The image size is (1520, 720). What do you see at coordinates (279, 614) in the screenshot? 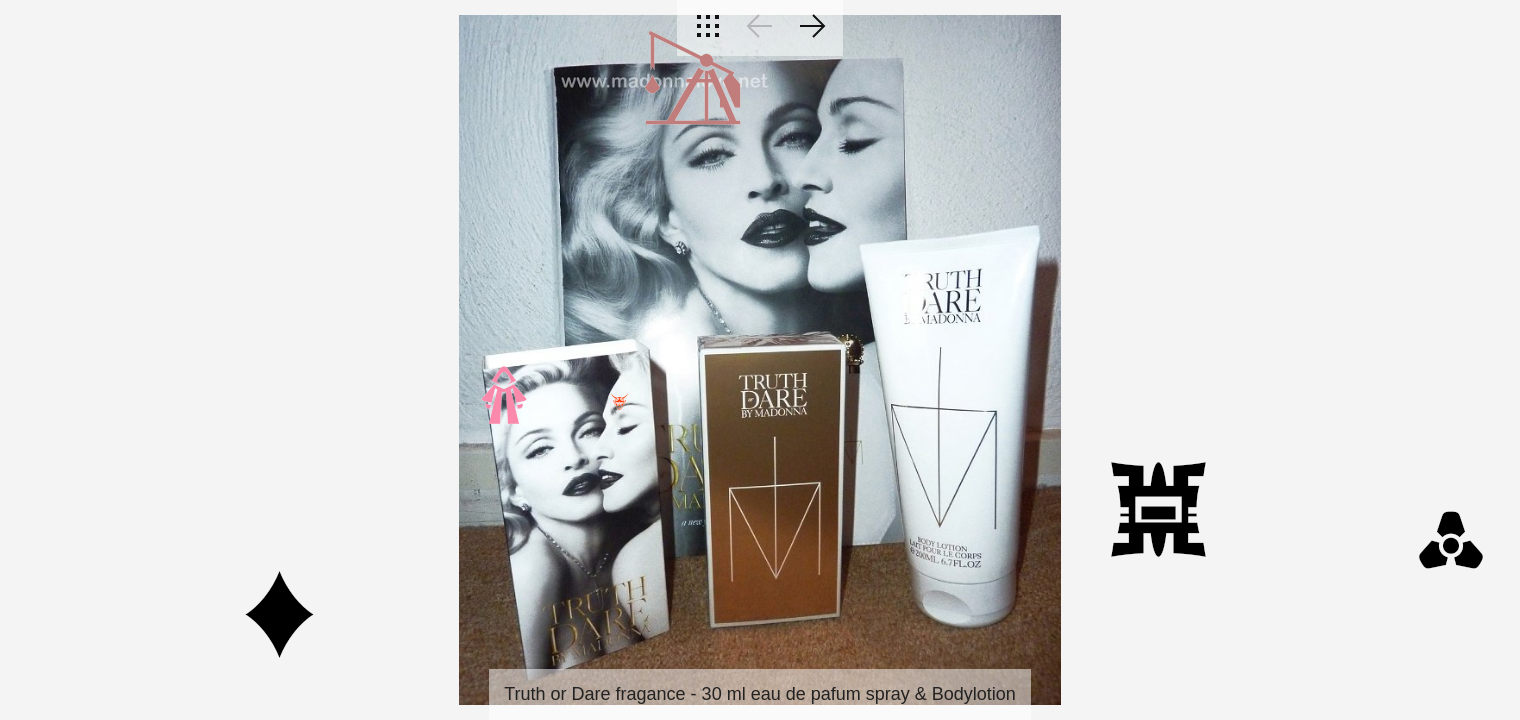
I see `indicates diamond suit in card games` at bounding box center [279, 614].